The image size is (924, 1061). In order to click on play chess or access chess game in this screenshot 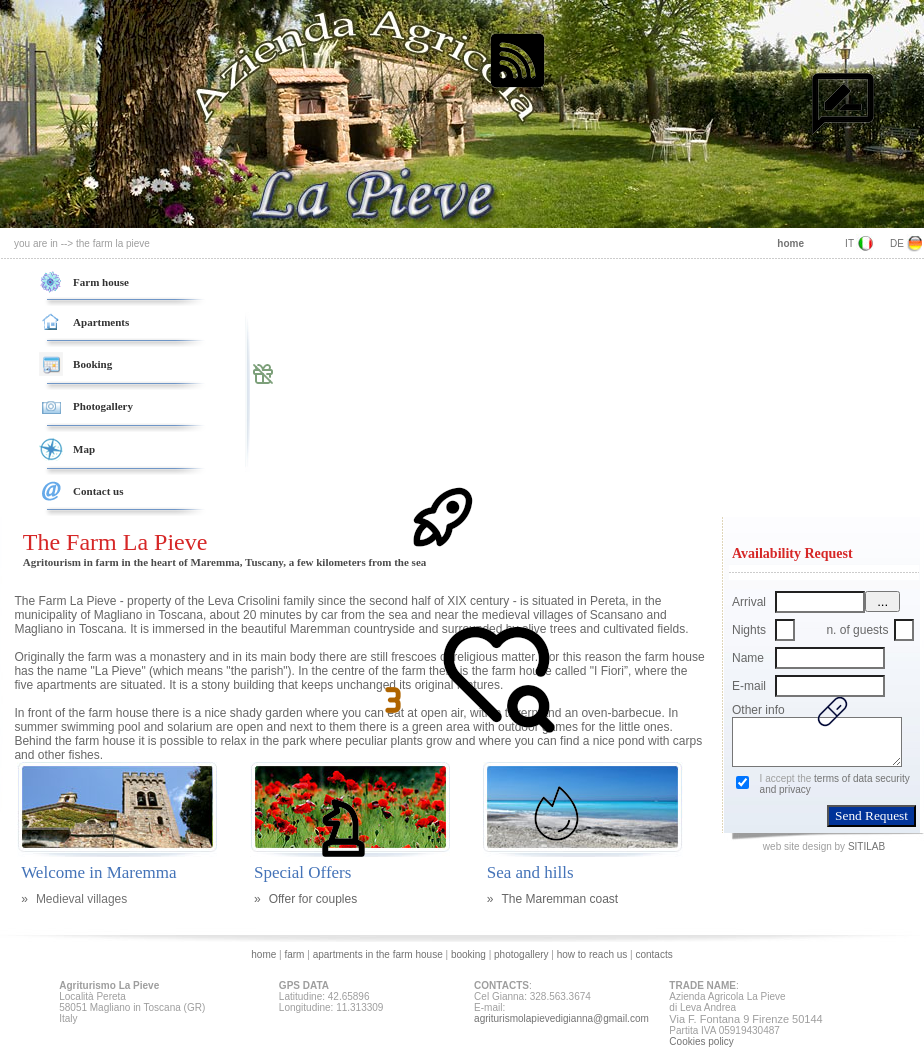, I will do `click(343, 829)`.